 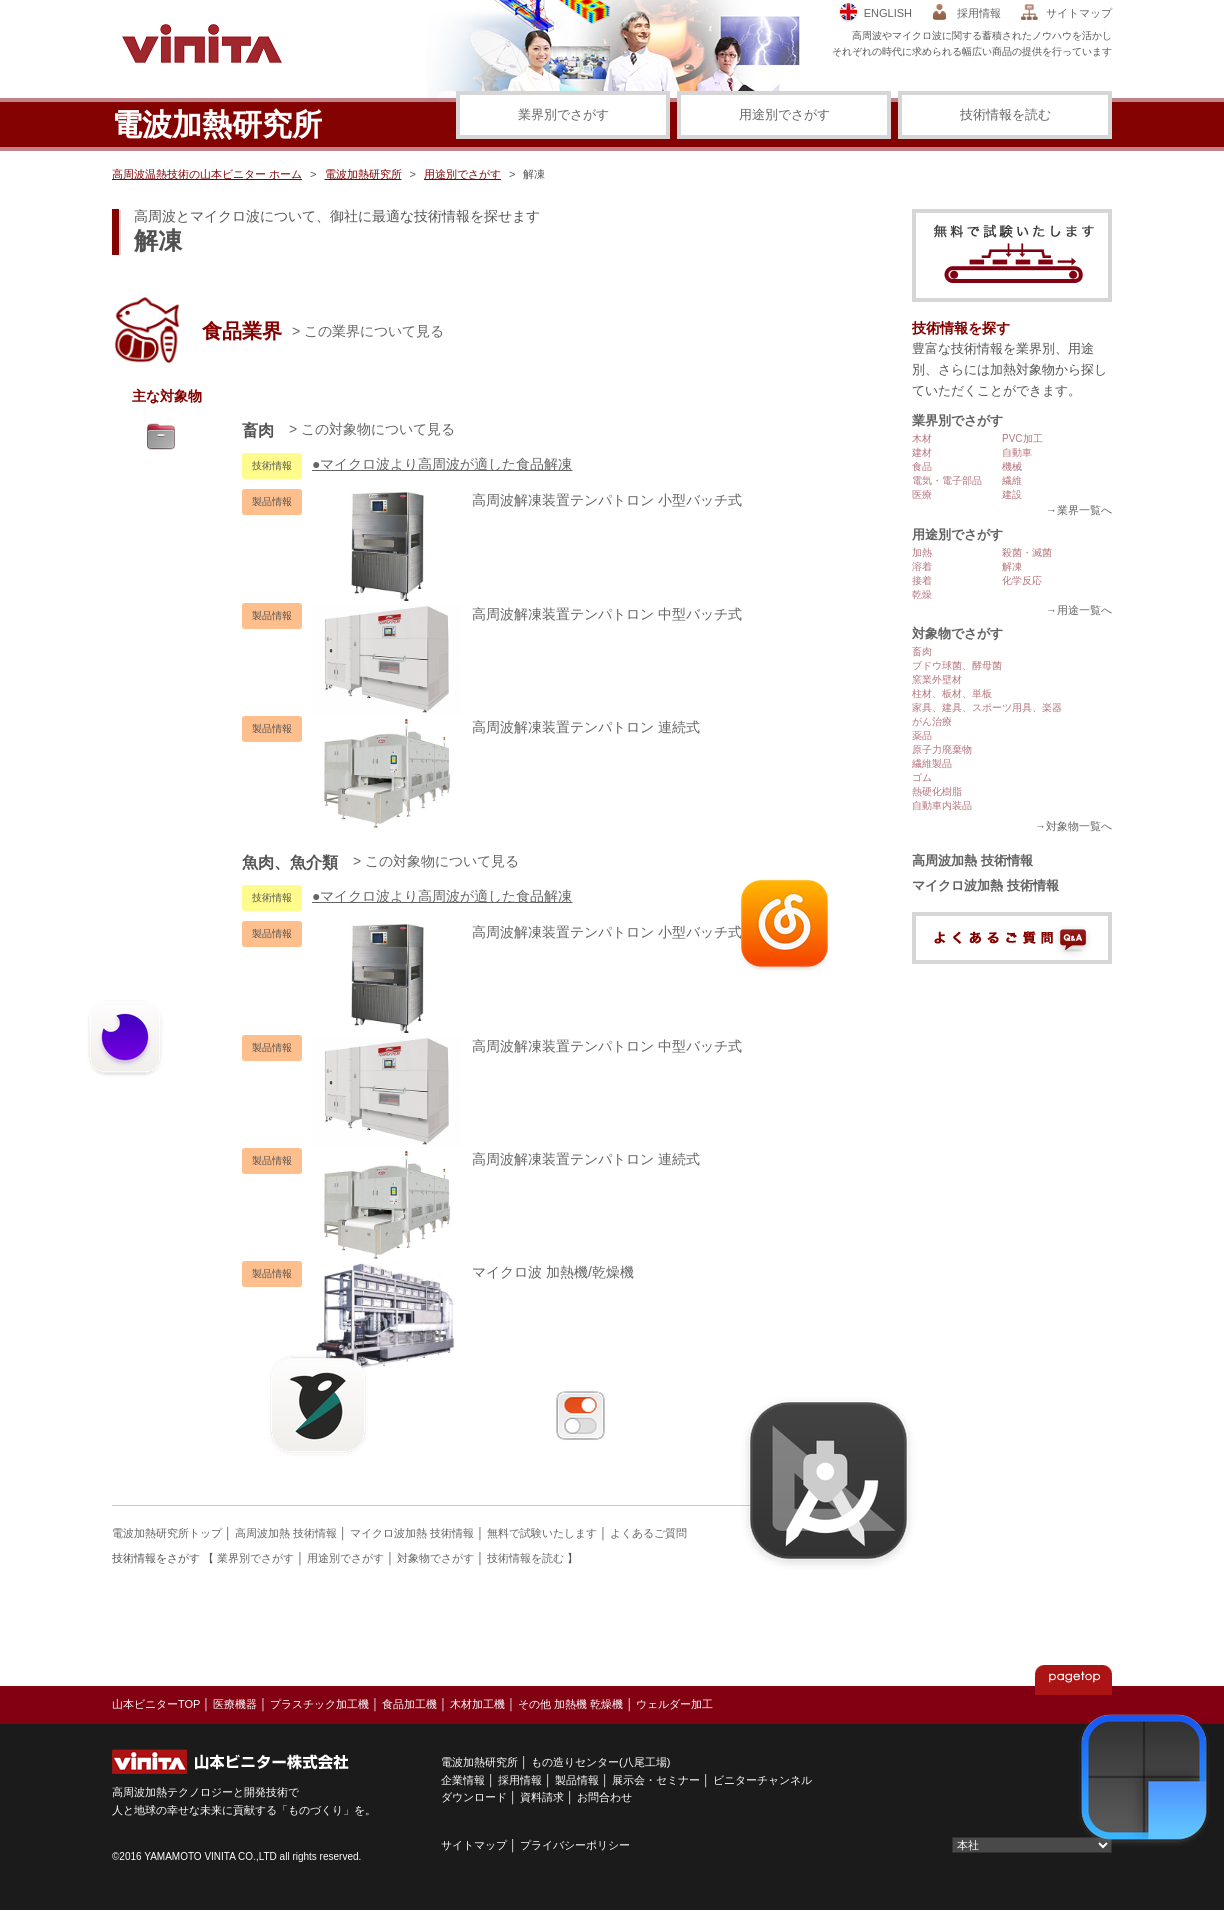 What do you see at coordinates (318, 1405) in the screenshot?
I see `open orca slicer 3d printing software` at bounding box center [318, 1405].